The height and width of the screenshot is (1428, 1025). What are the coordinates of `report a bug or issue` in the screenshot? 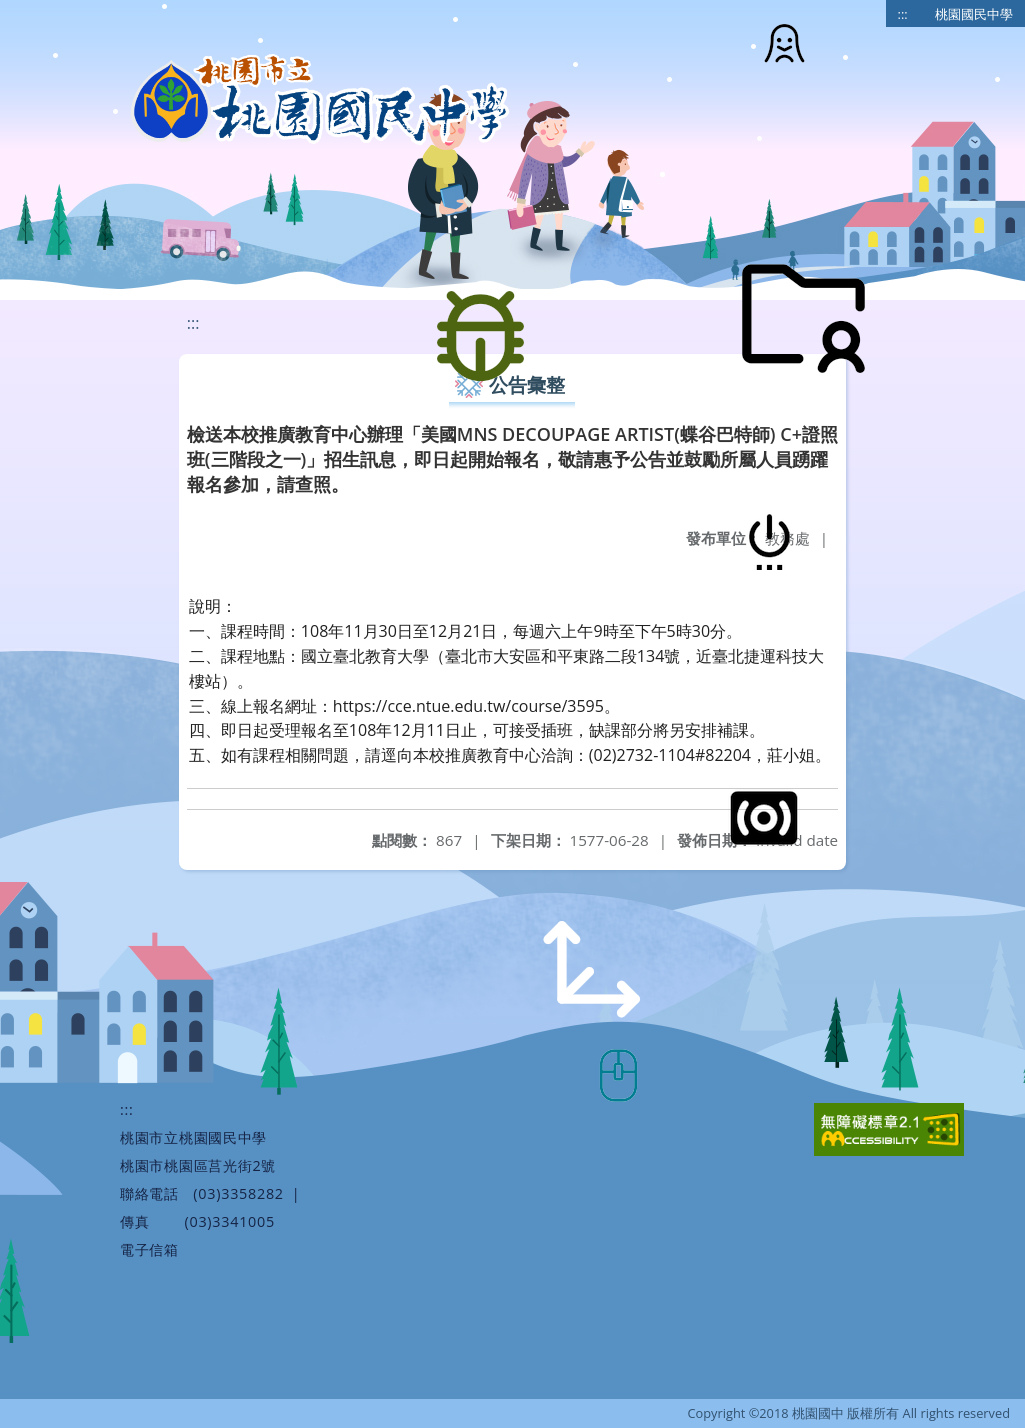 It's located at (480, 334).